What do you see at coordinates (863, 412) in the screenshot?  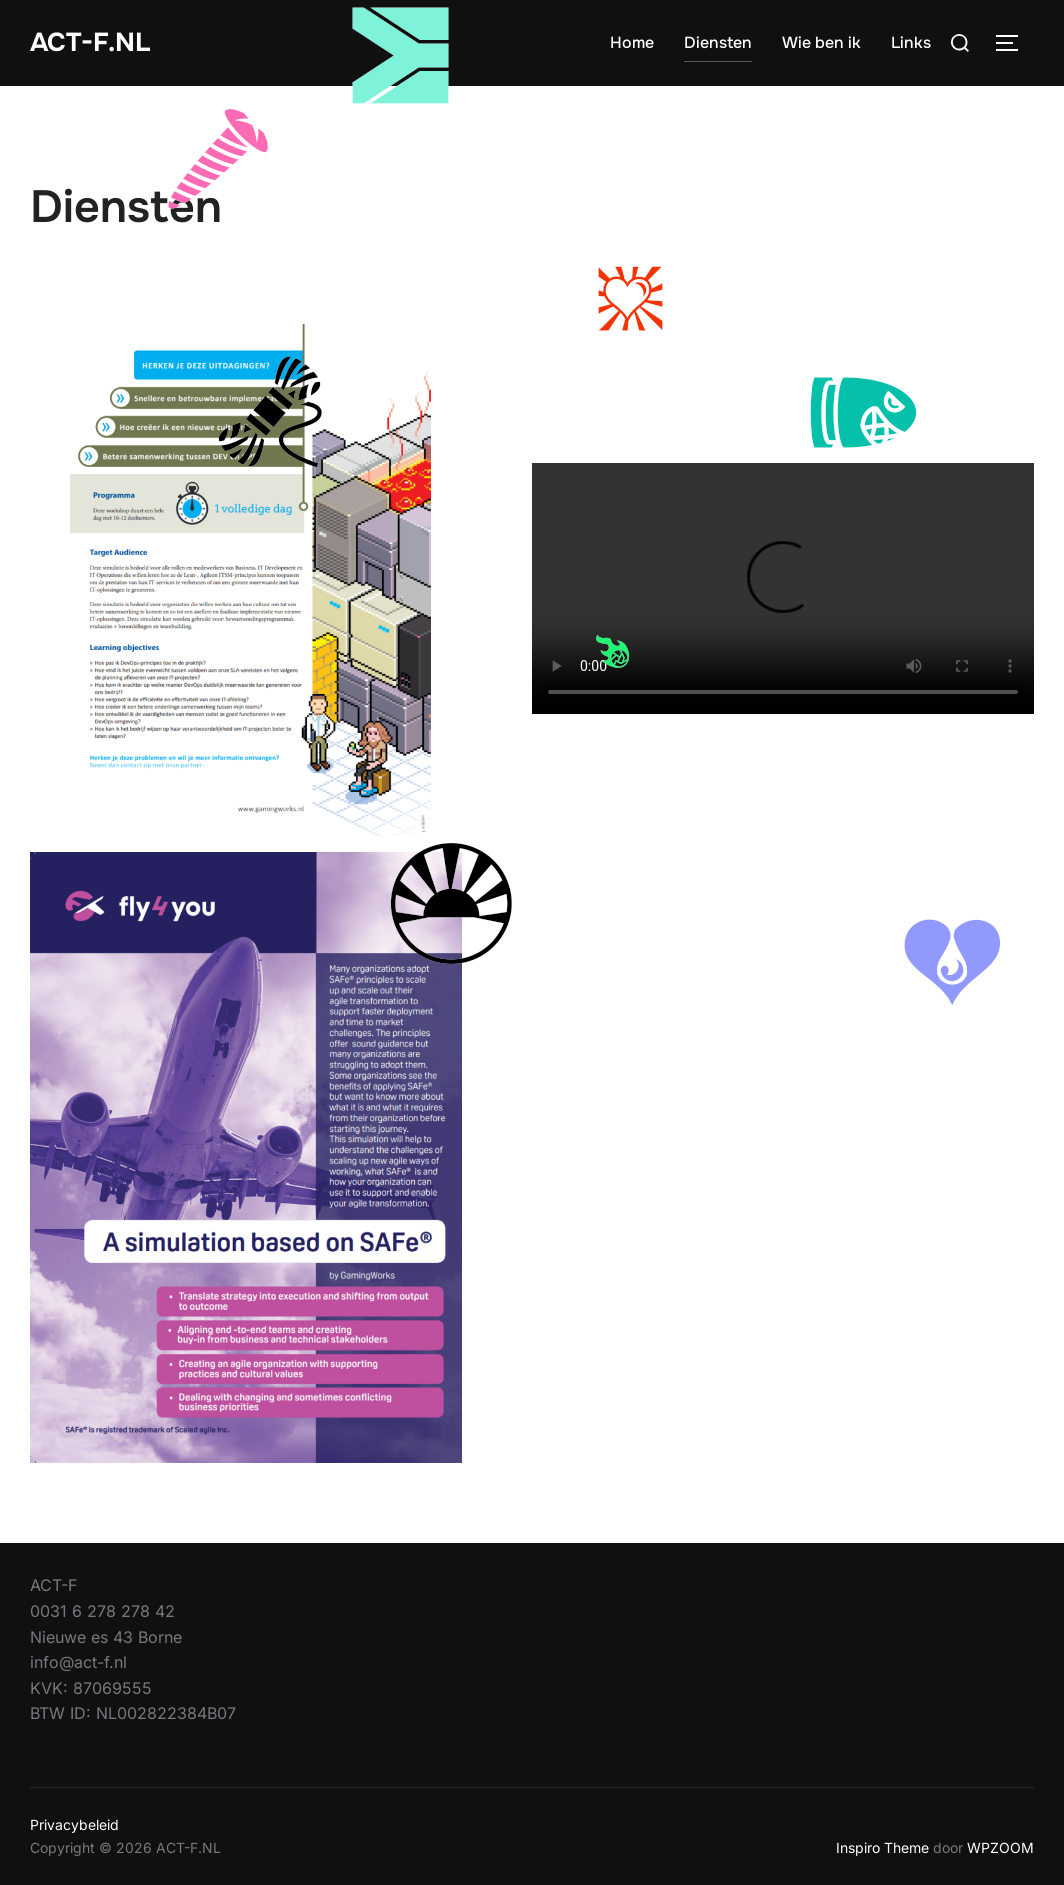 I see `bullet bill character from mario games` at bounding box center [863, 412].